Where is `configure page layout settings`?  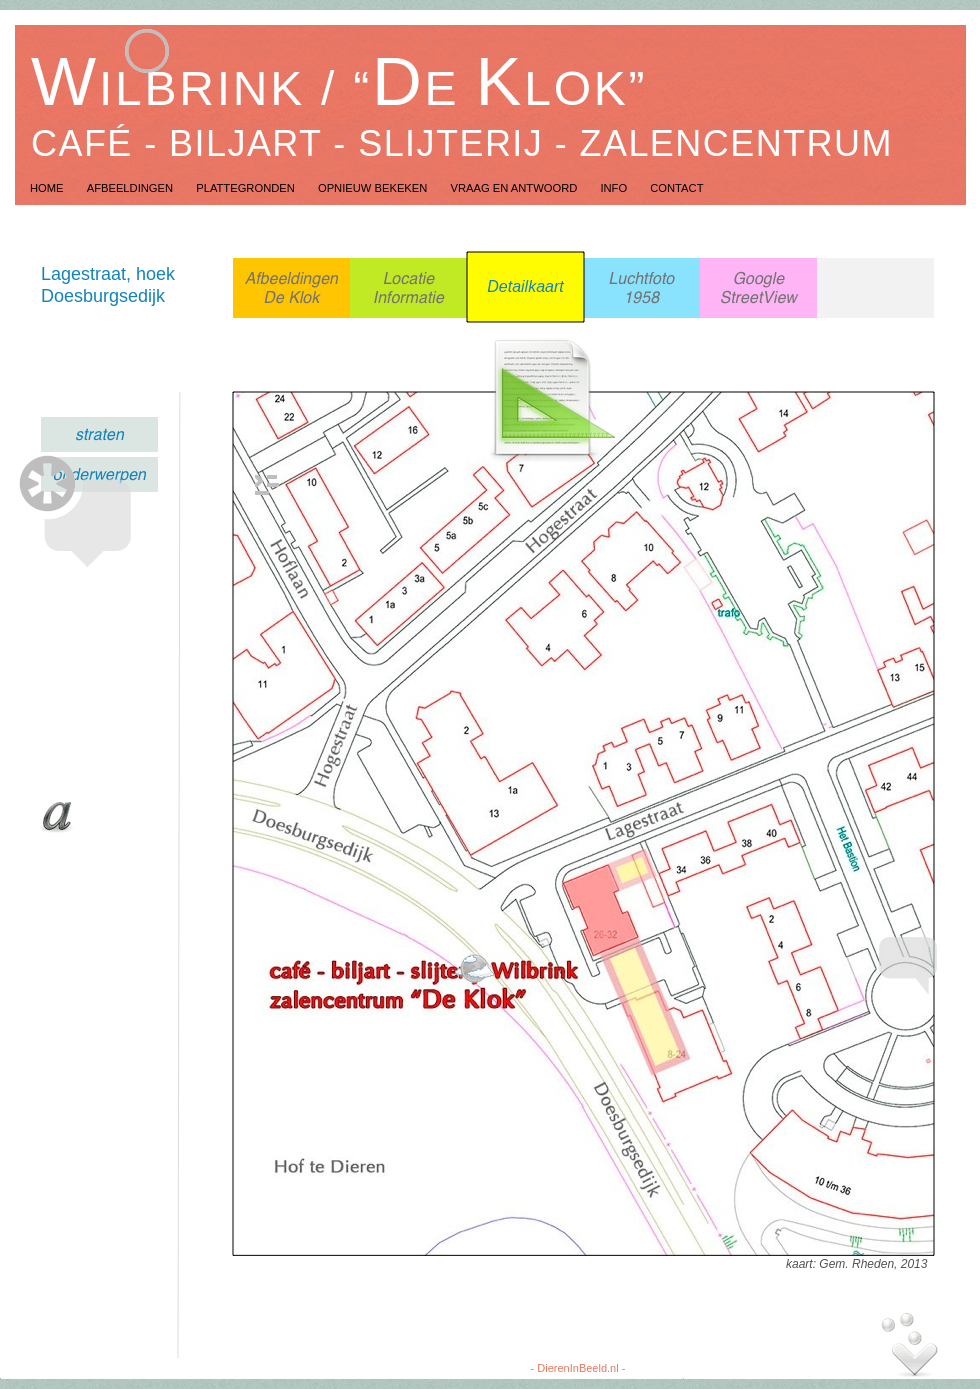 configure page layout settings is located at coordinates (552, 397).